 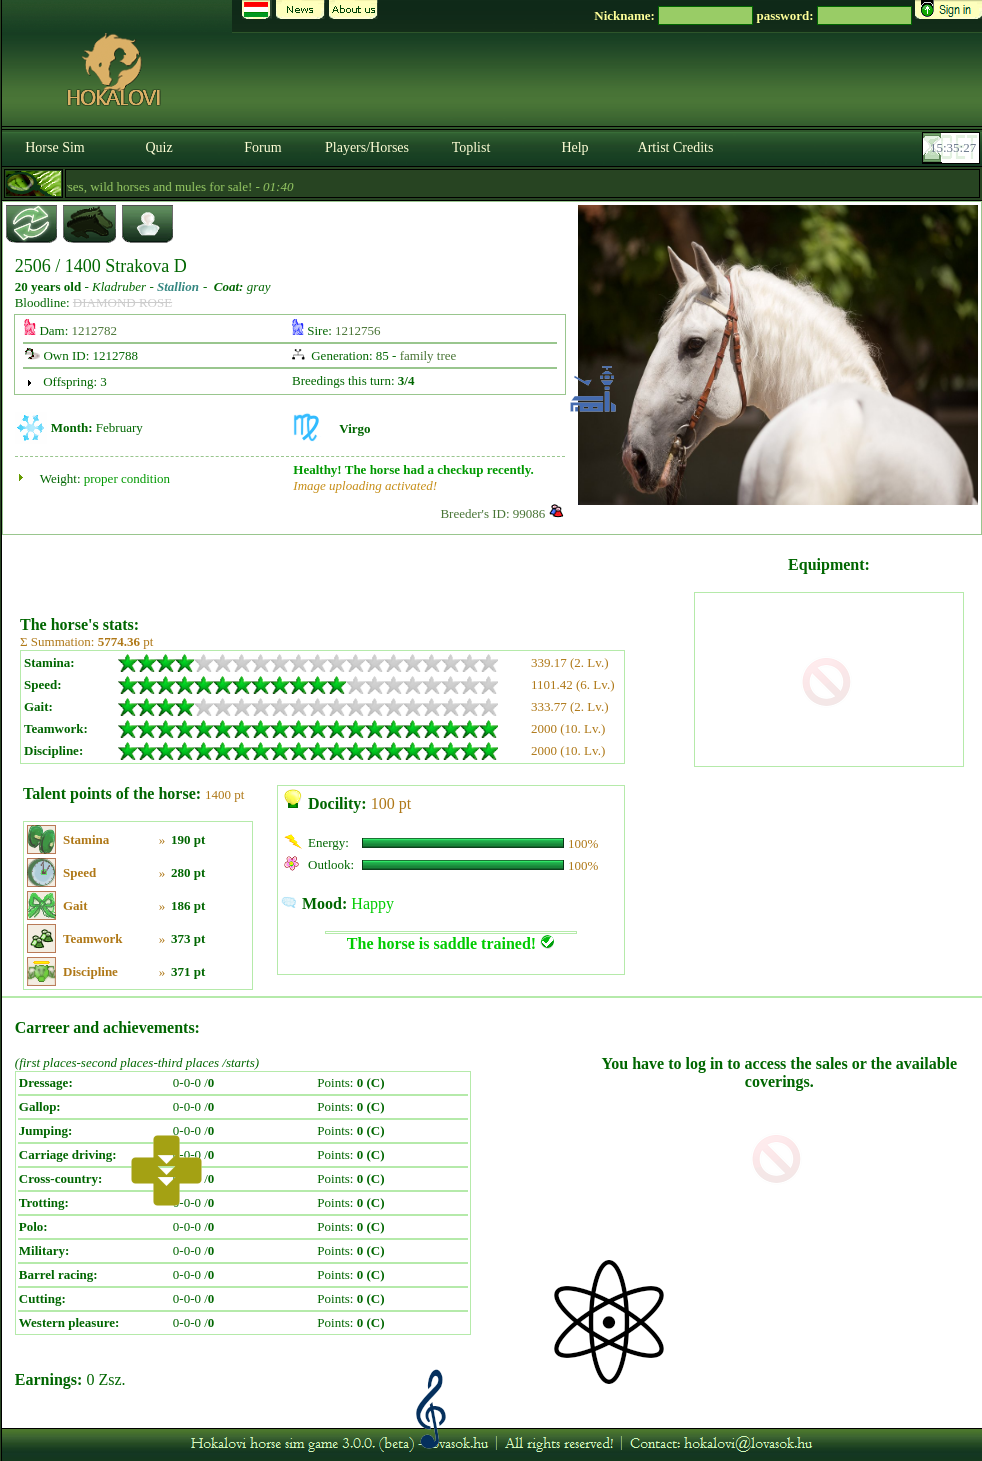 What do you see at coordinates (431, 1409) in the screenshot?
I see `access music or audio settings` at bounding box center [431, 1409].